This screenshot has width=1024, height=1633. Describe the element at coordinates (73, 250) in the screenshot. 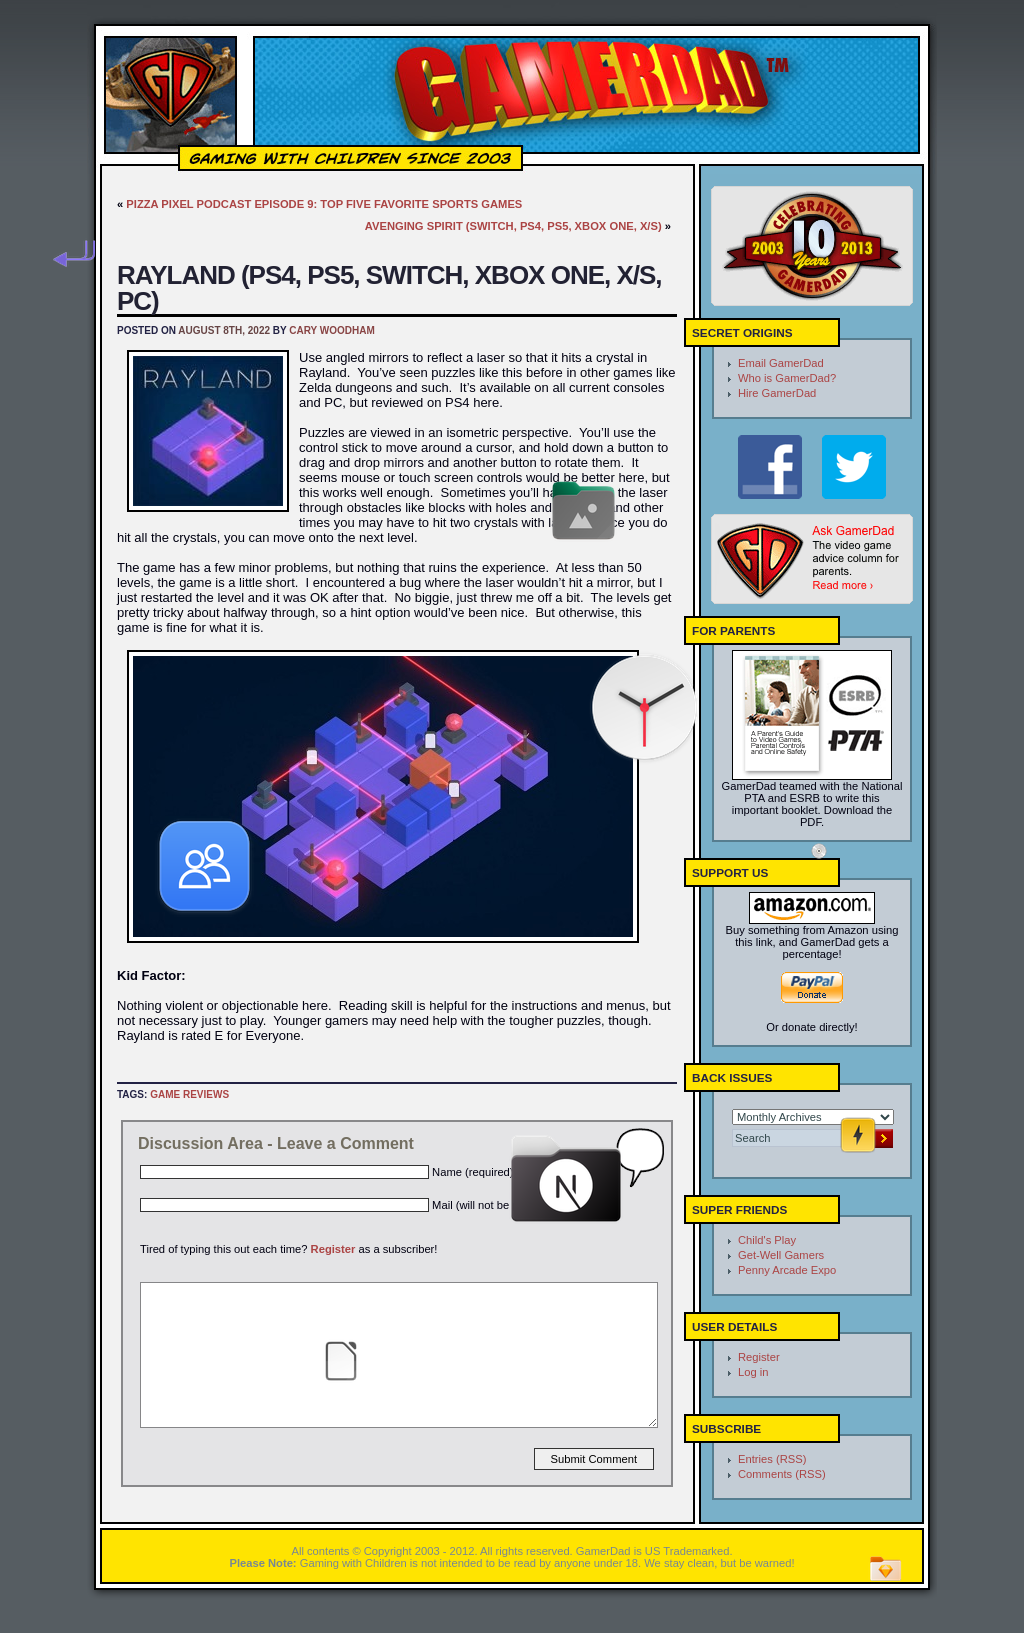

I see `reply to all recipients of an email` at that location.